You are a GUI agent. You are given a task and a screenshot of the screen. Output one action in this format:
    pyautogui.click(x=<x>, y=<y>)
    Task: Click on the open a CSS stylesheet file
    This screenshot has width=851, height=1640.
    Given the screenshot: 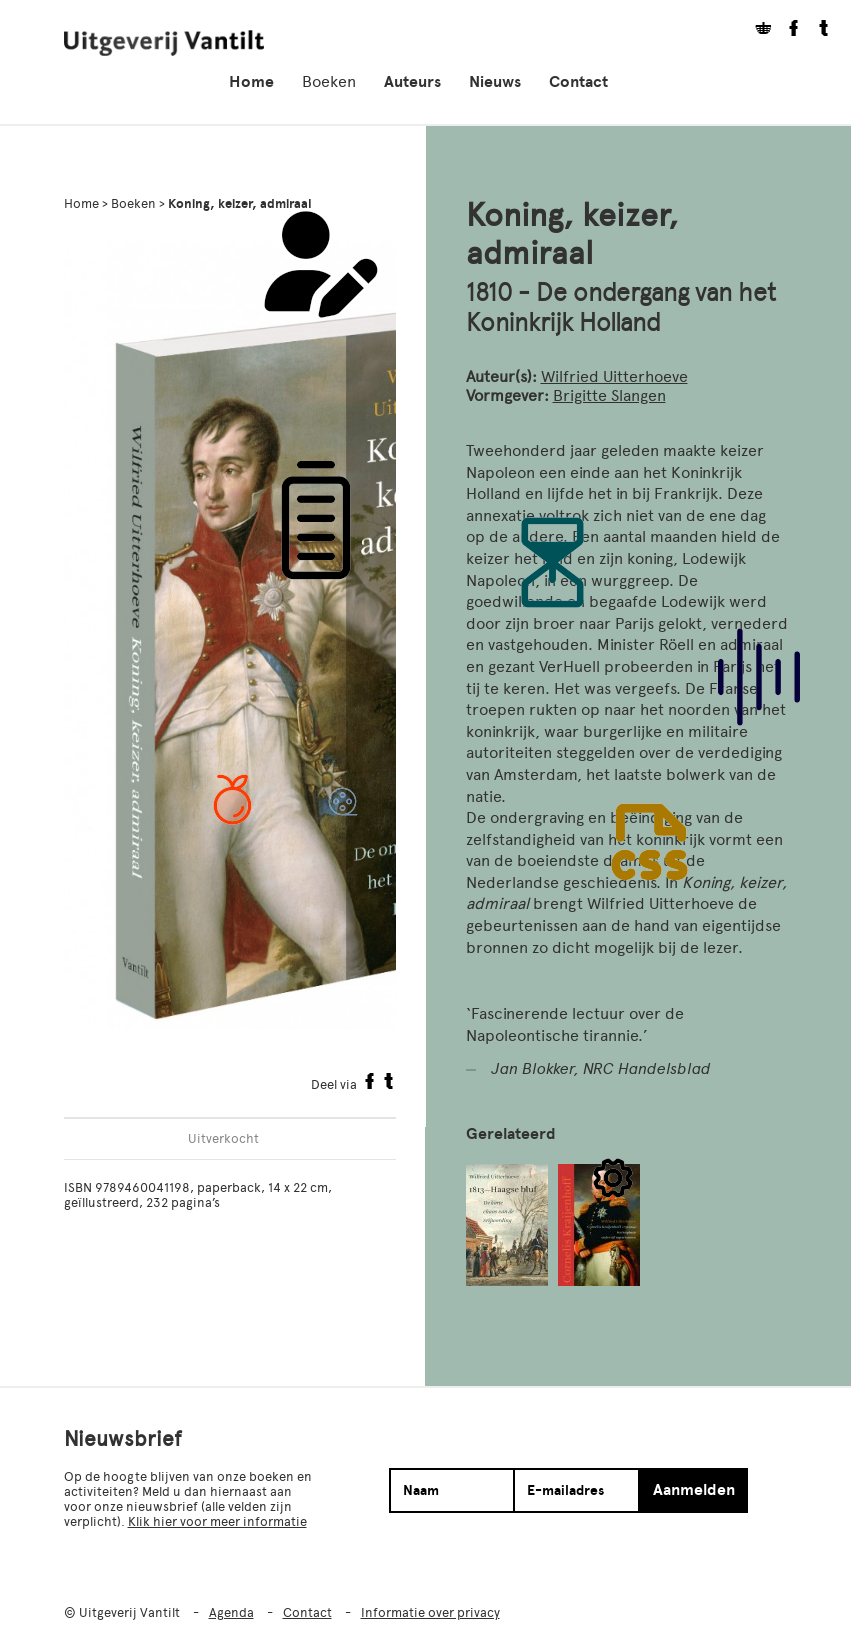 What is the action you would take?
    pyautogui.click(x=651, y=845)
    